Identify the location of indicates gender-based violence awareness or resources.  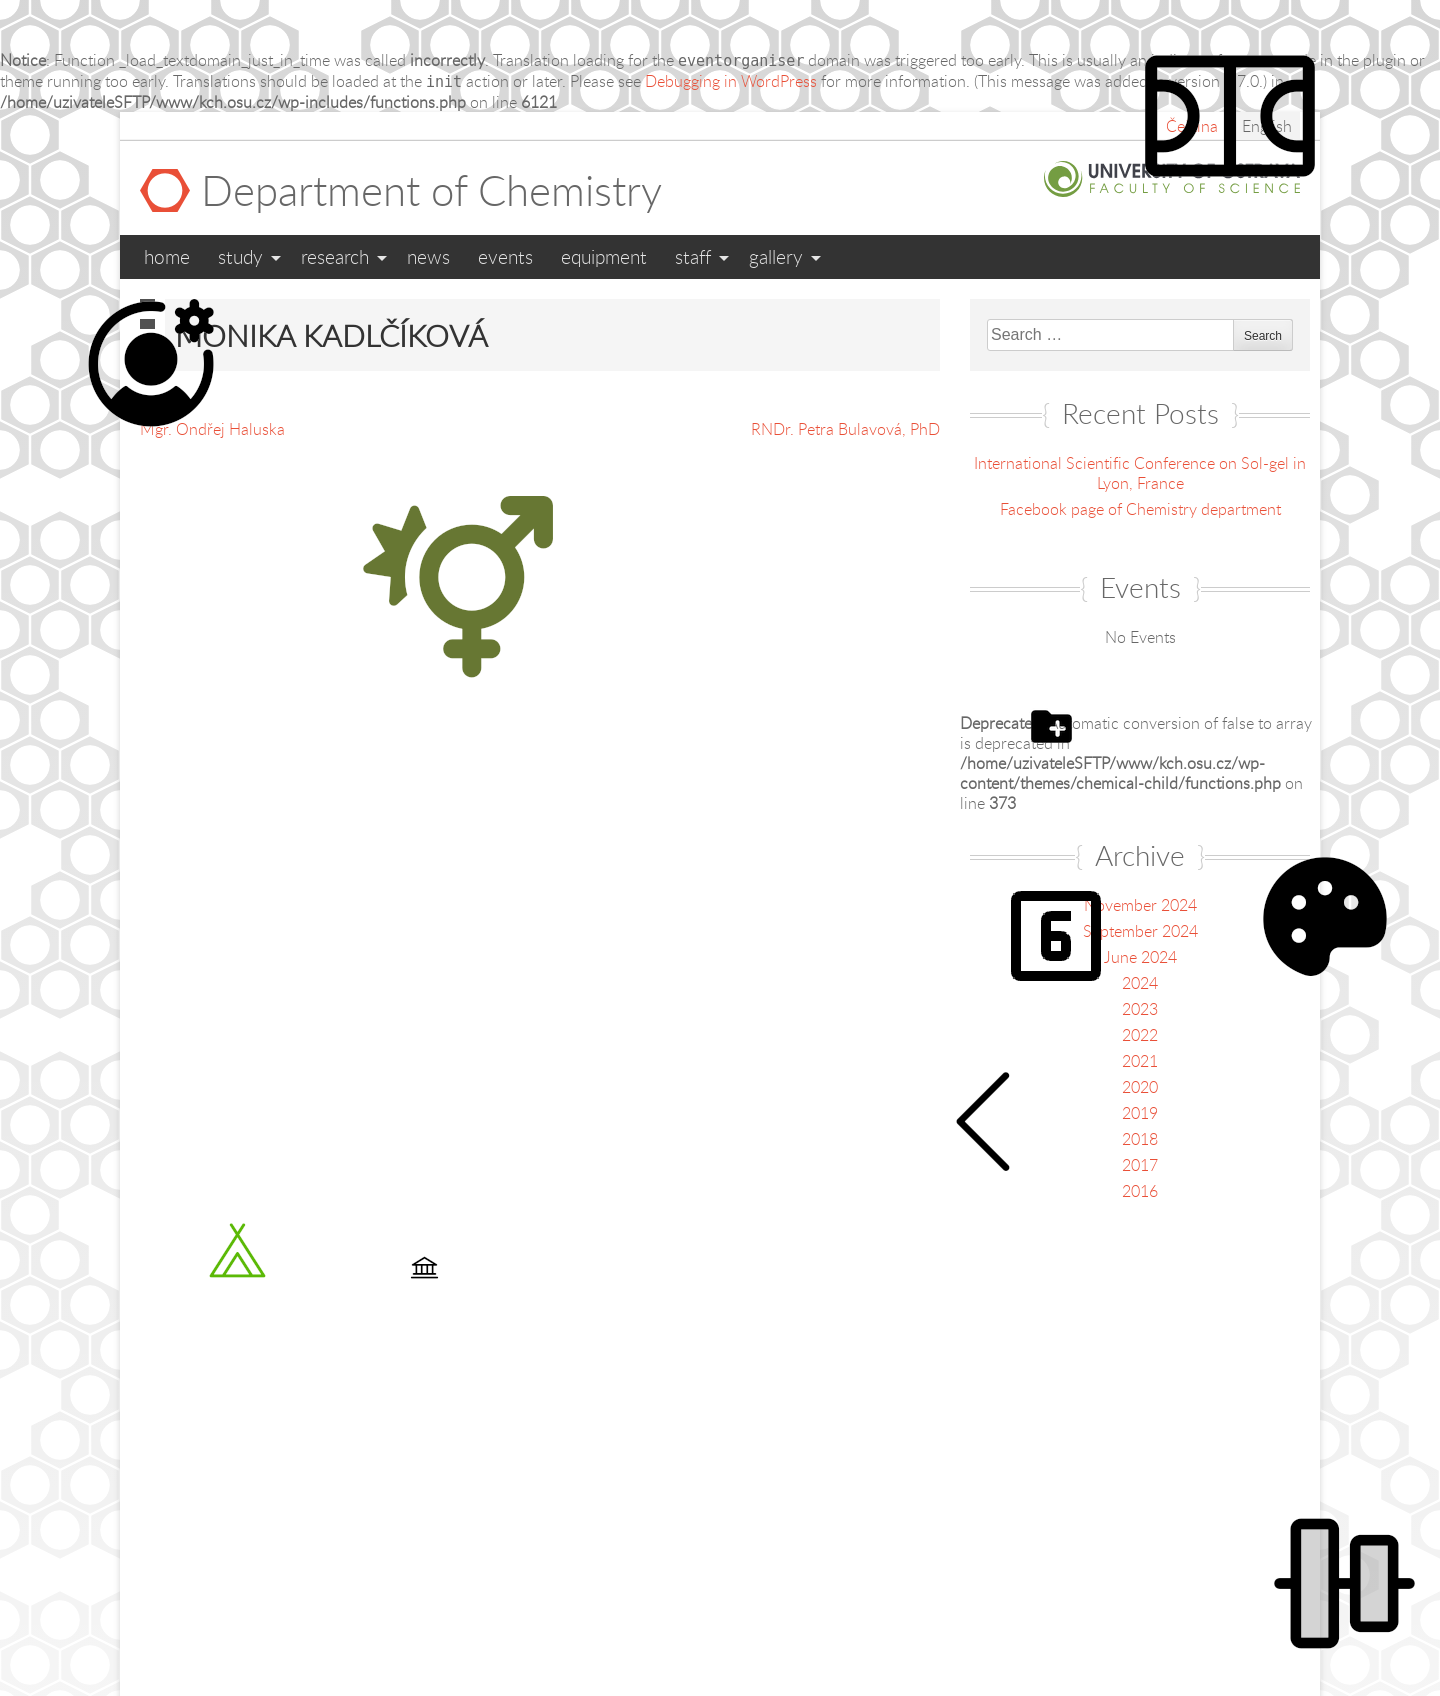
(457, 591).